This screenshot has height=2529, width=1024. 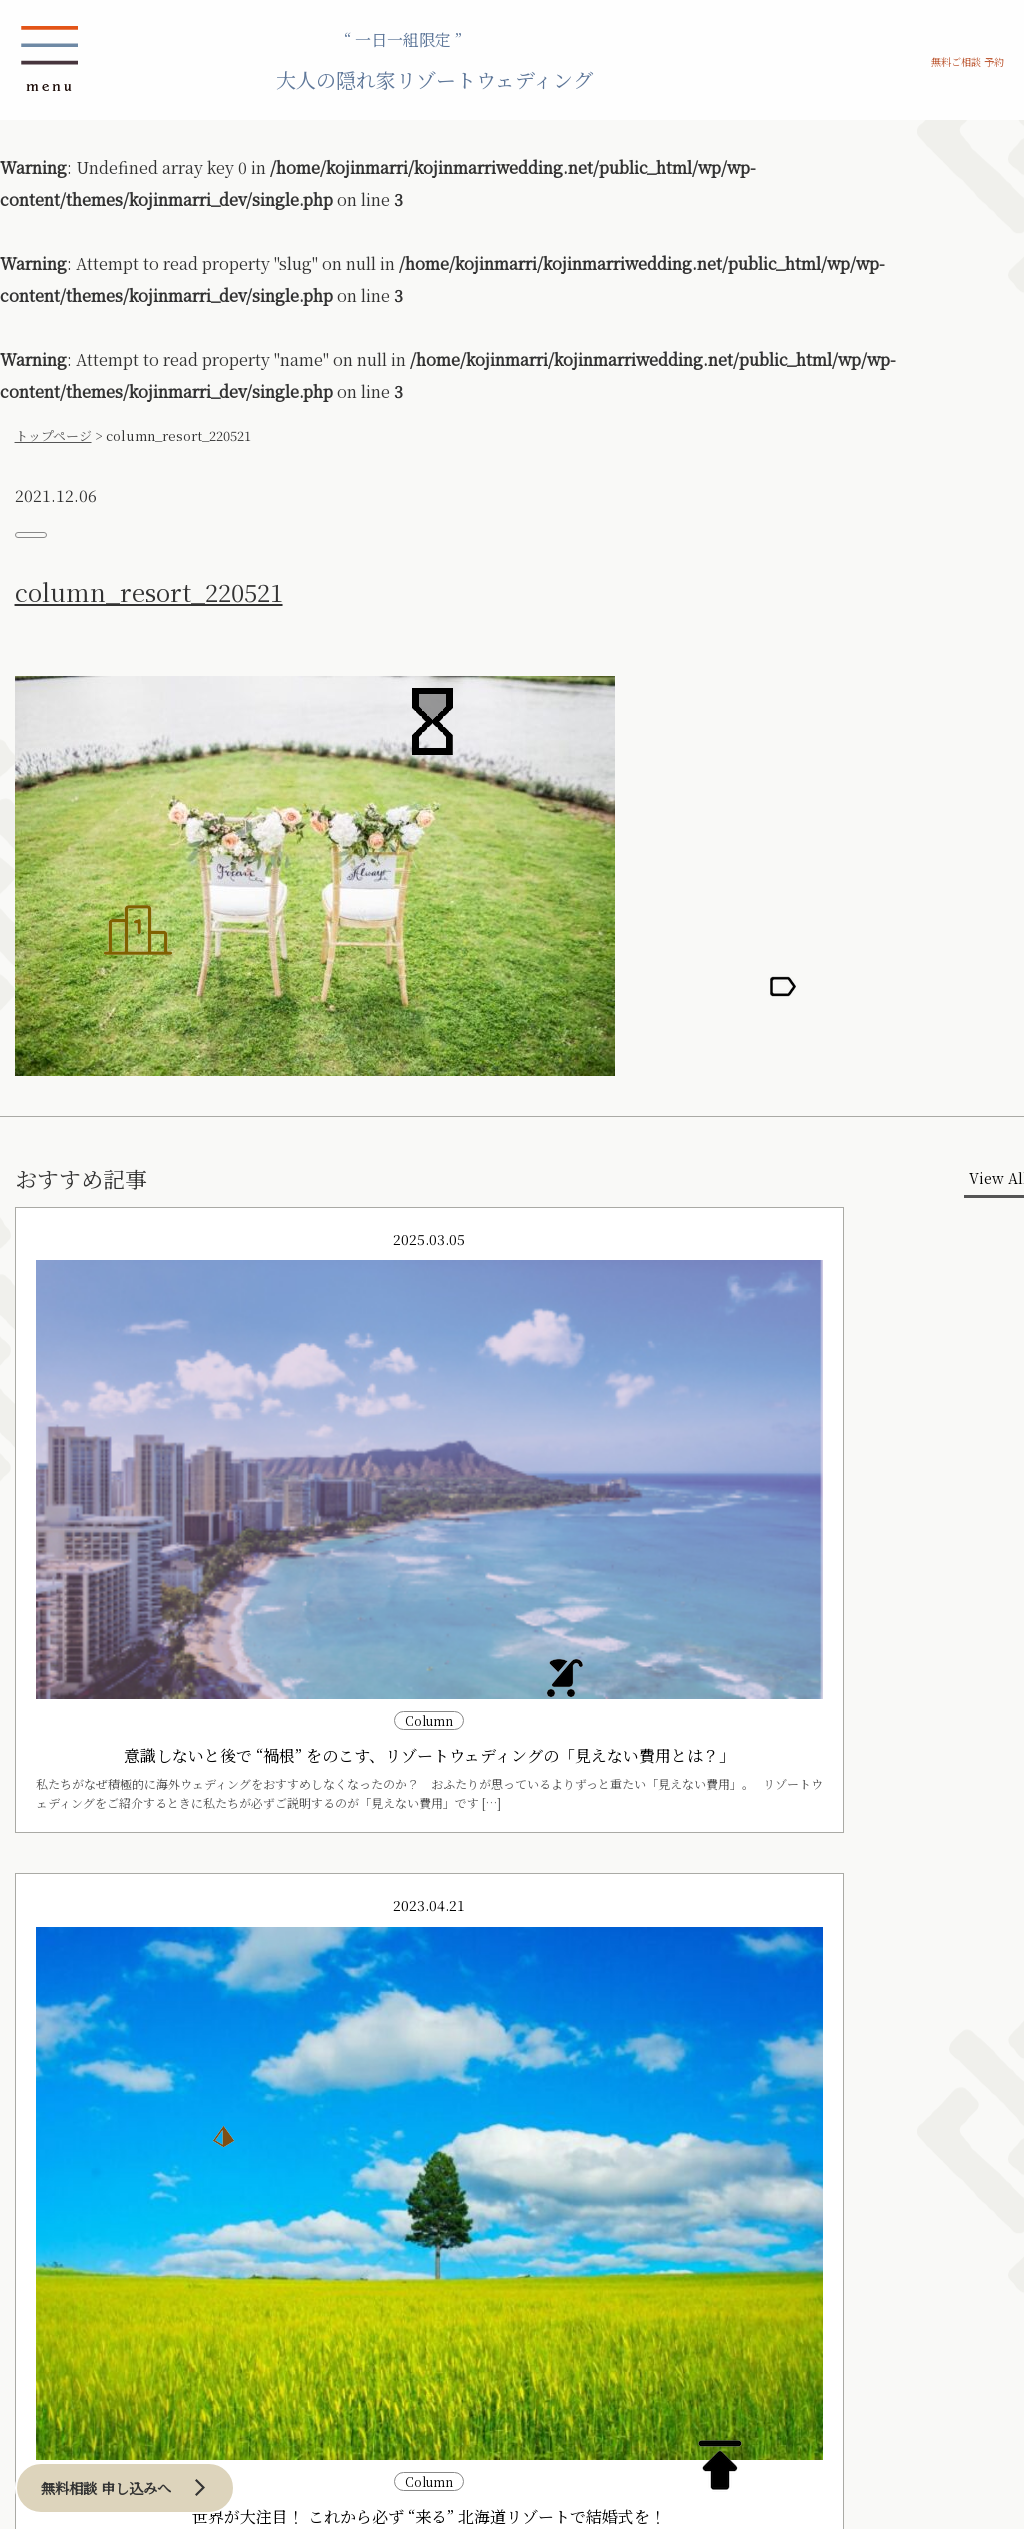 I want to click on indicates time remaining or process starting, so click(x=432, y=721).